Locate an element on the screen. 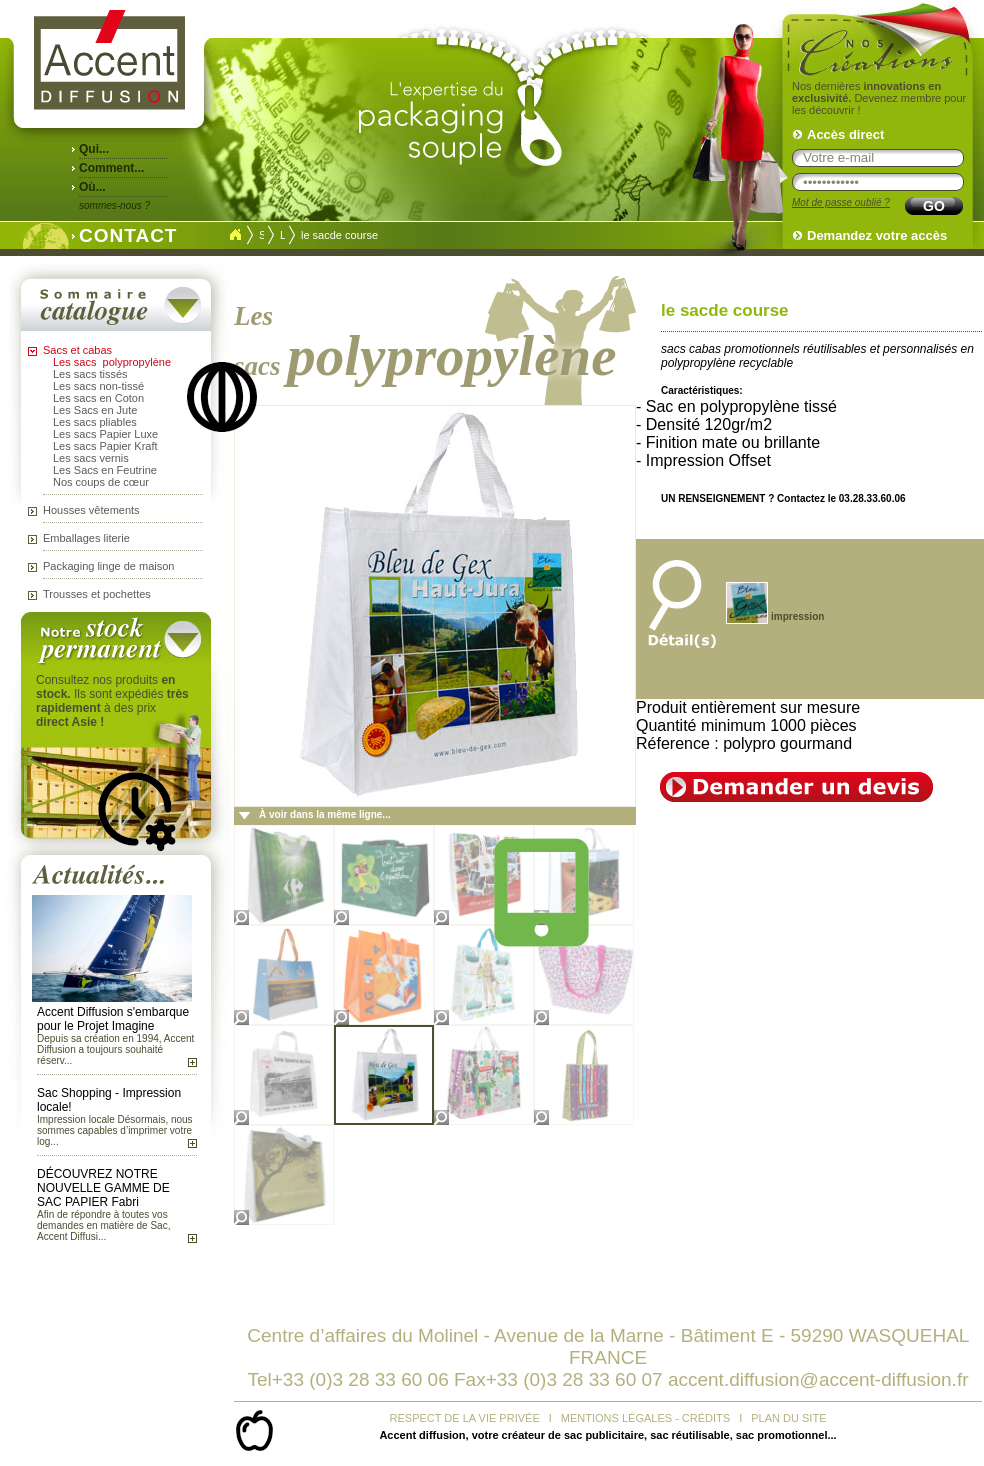 This screenshot has height=1466, width=984. access health or nutrition tracking features is located at coordinates (254, 1430).